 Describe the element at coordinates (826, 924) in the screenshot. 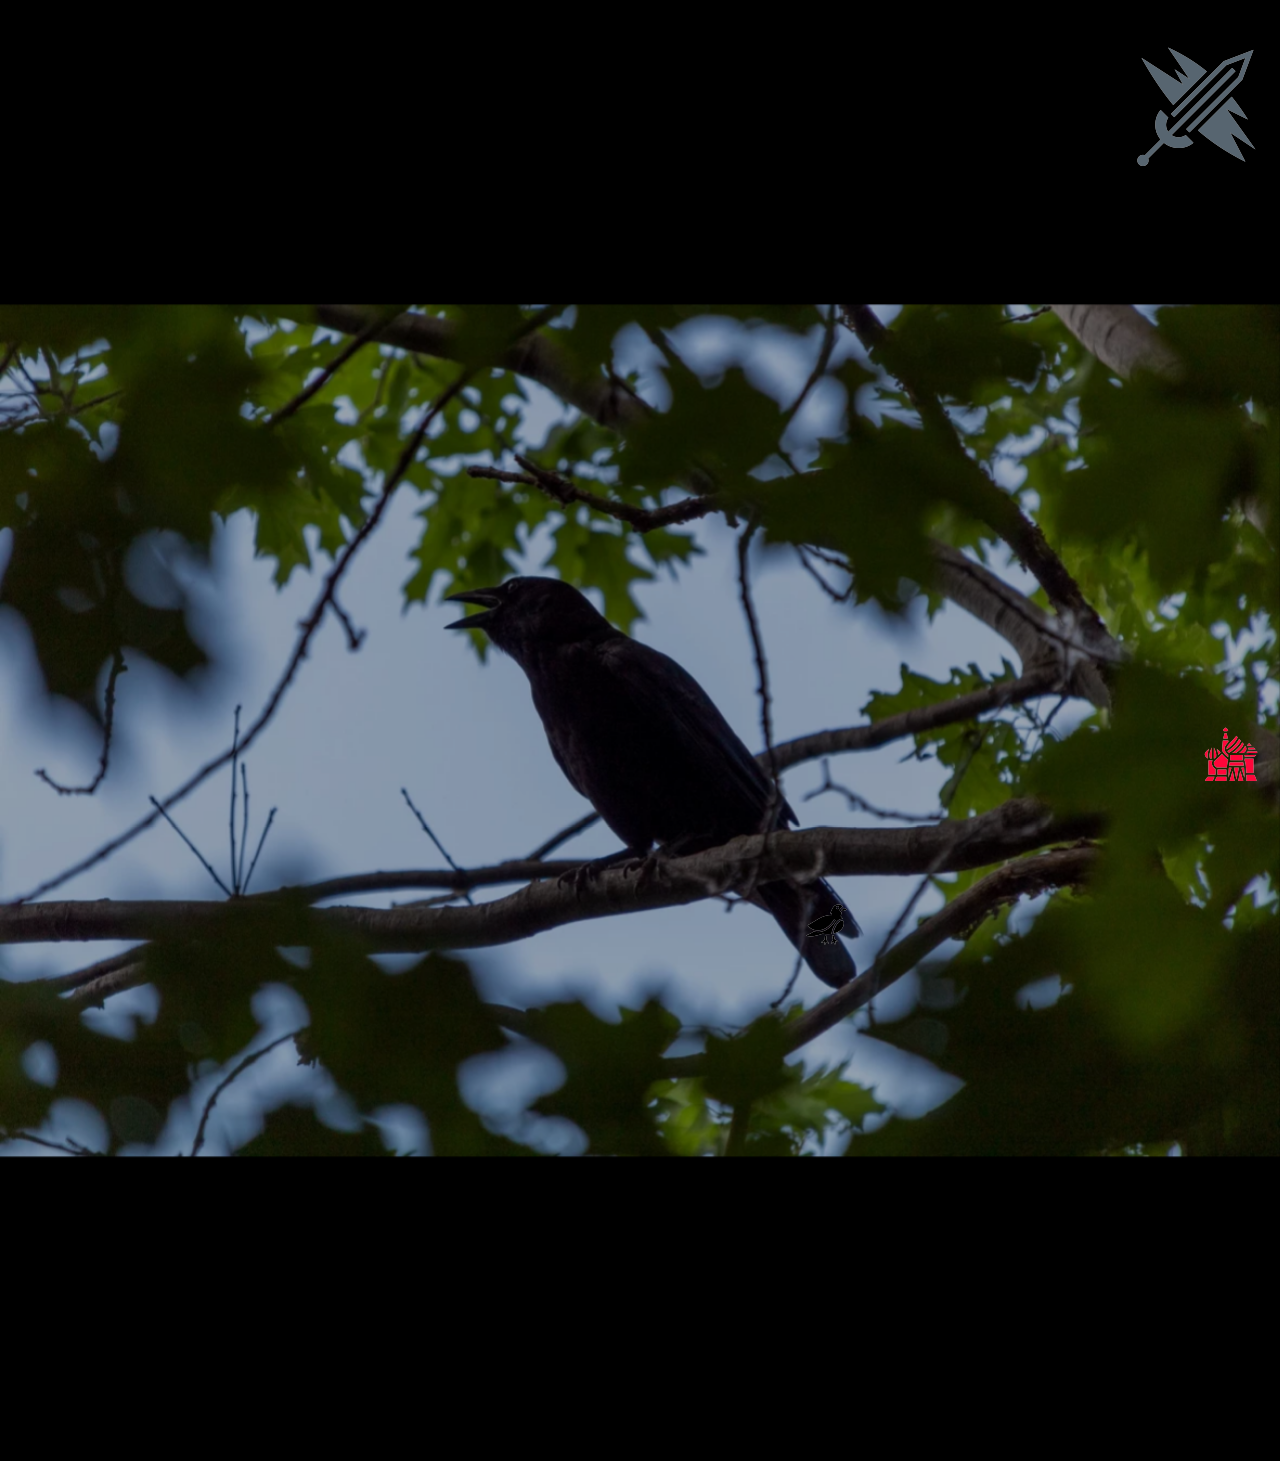

I see `decorative bird illustration for nature-themed game` at that location.